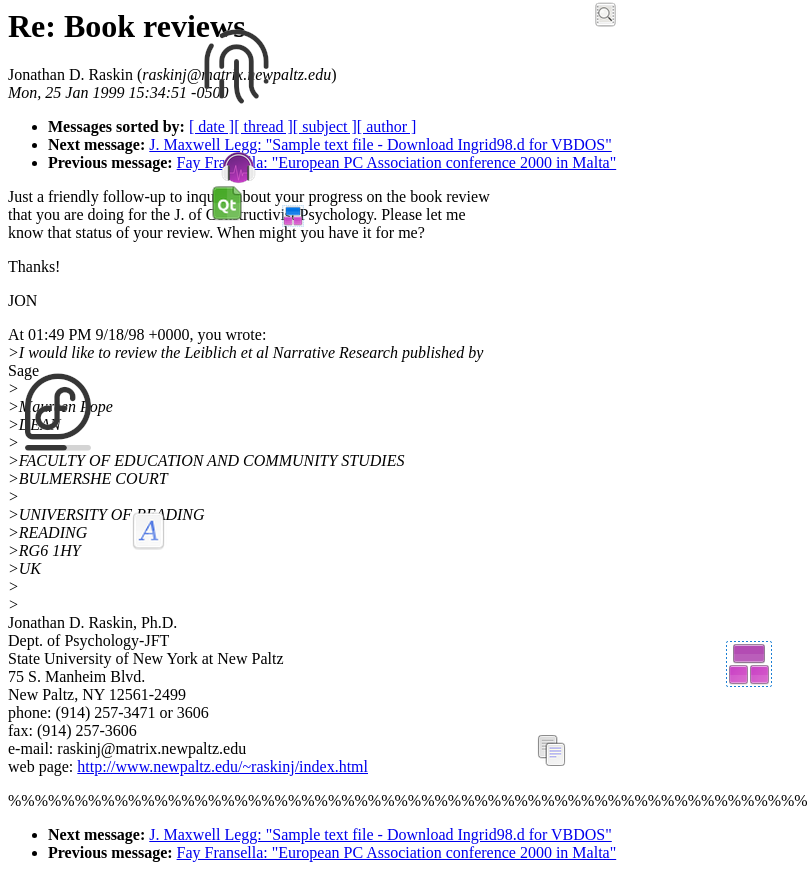 The height and width of the screenshot is (878, 808). I want to click on open system log viewer, so click(605, 14).